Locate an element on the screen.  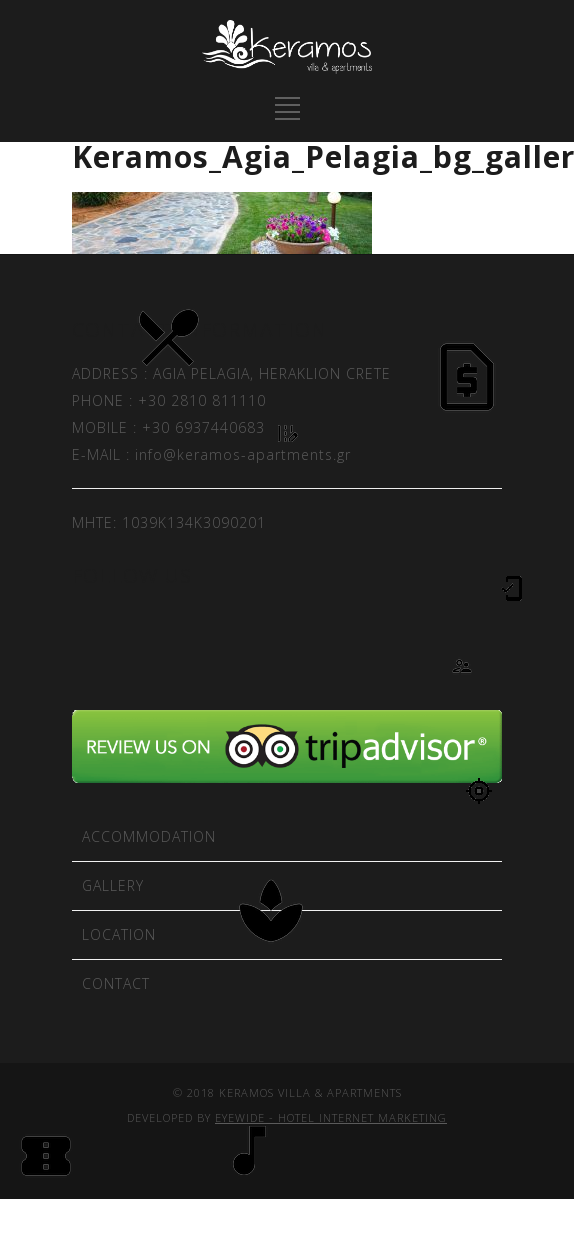
view invoice or billing document is located at coordinates (467, 377).